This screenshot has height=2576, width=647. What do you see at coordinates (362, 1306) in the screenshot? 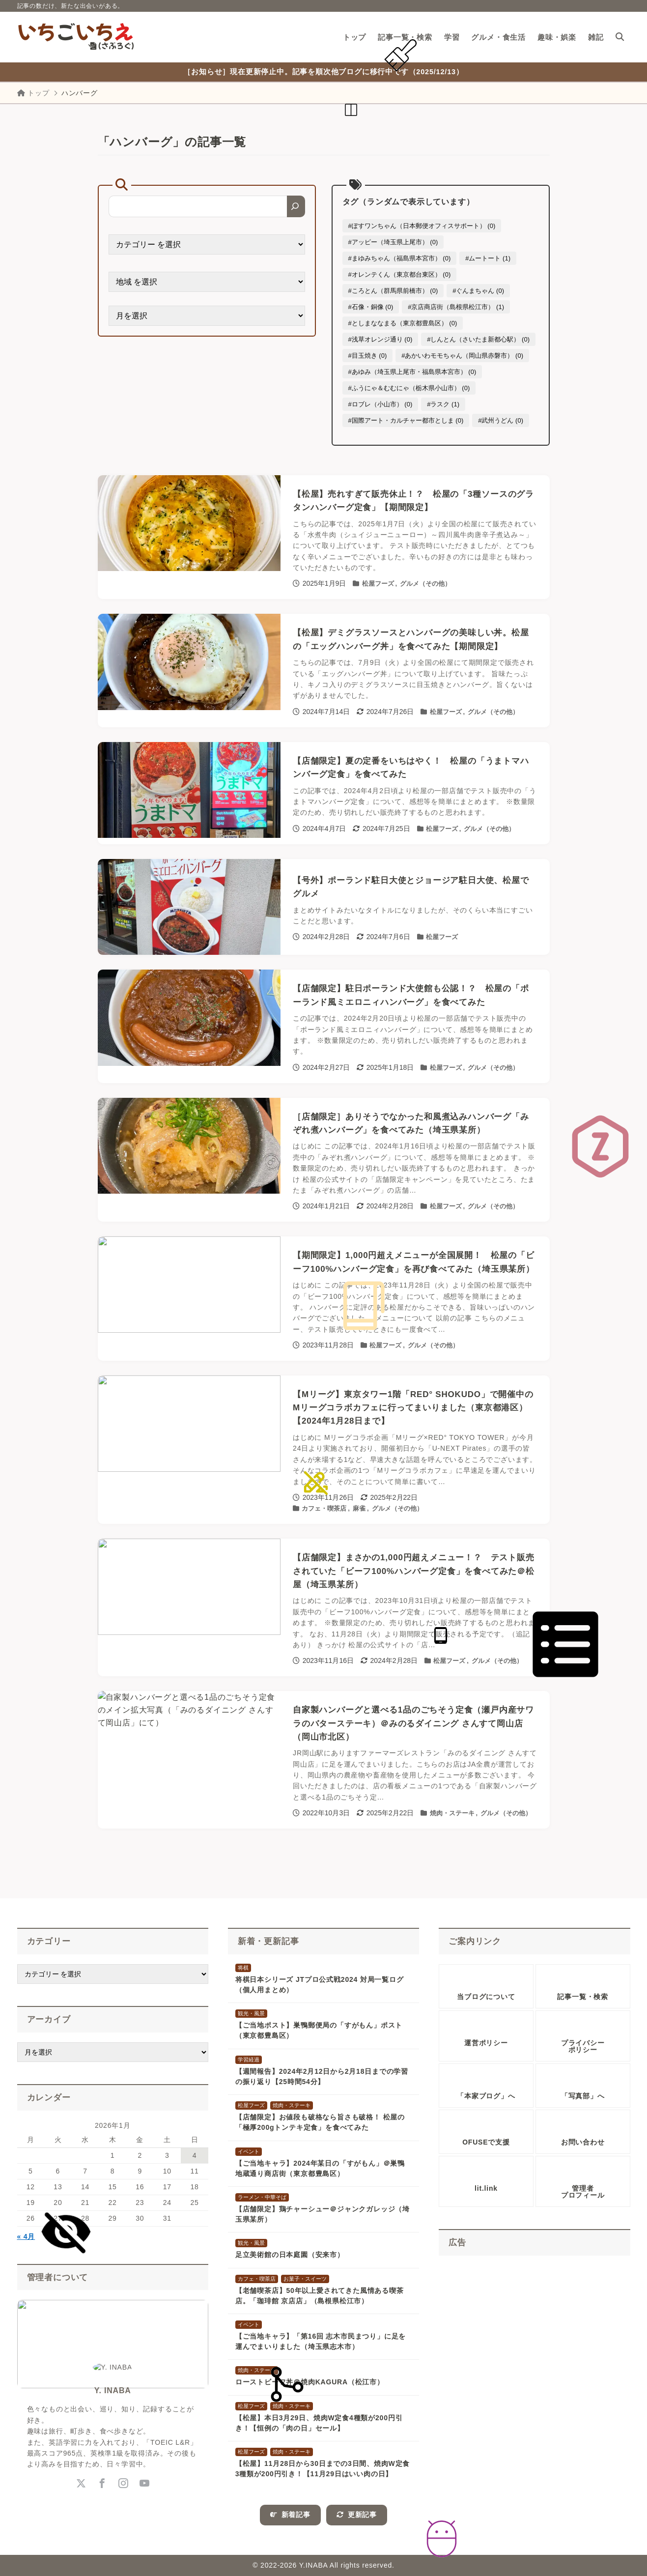
I see `view towel or linen amenities` at bounding box center [362, 1306].